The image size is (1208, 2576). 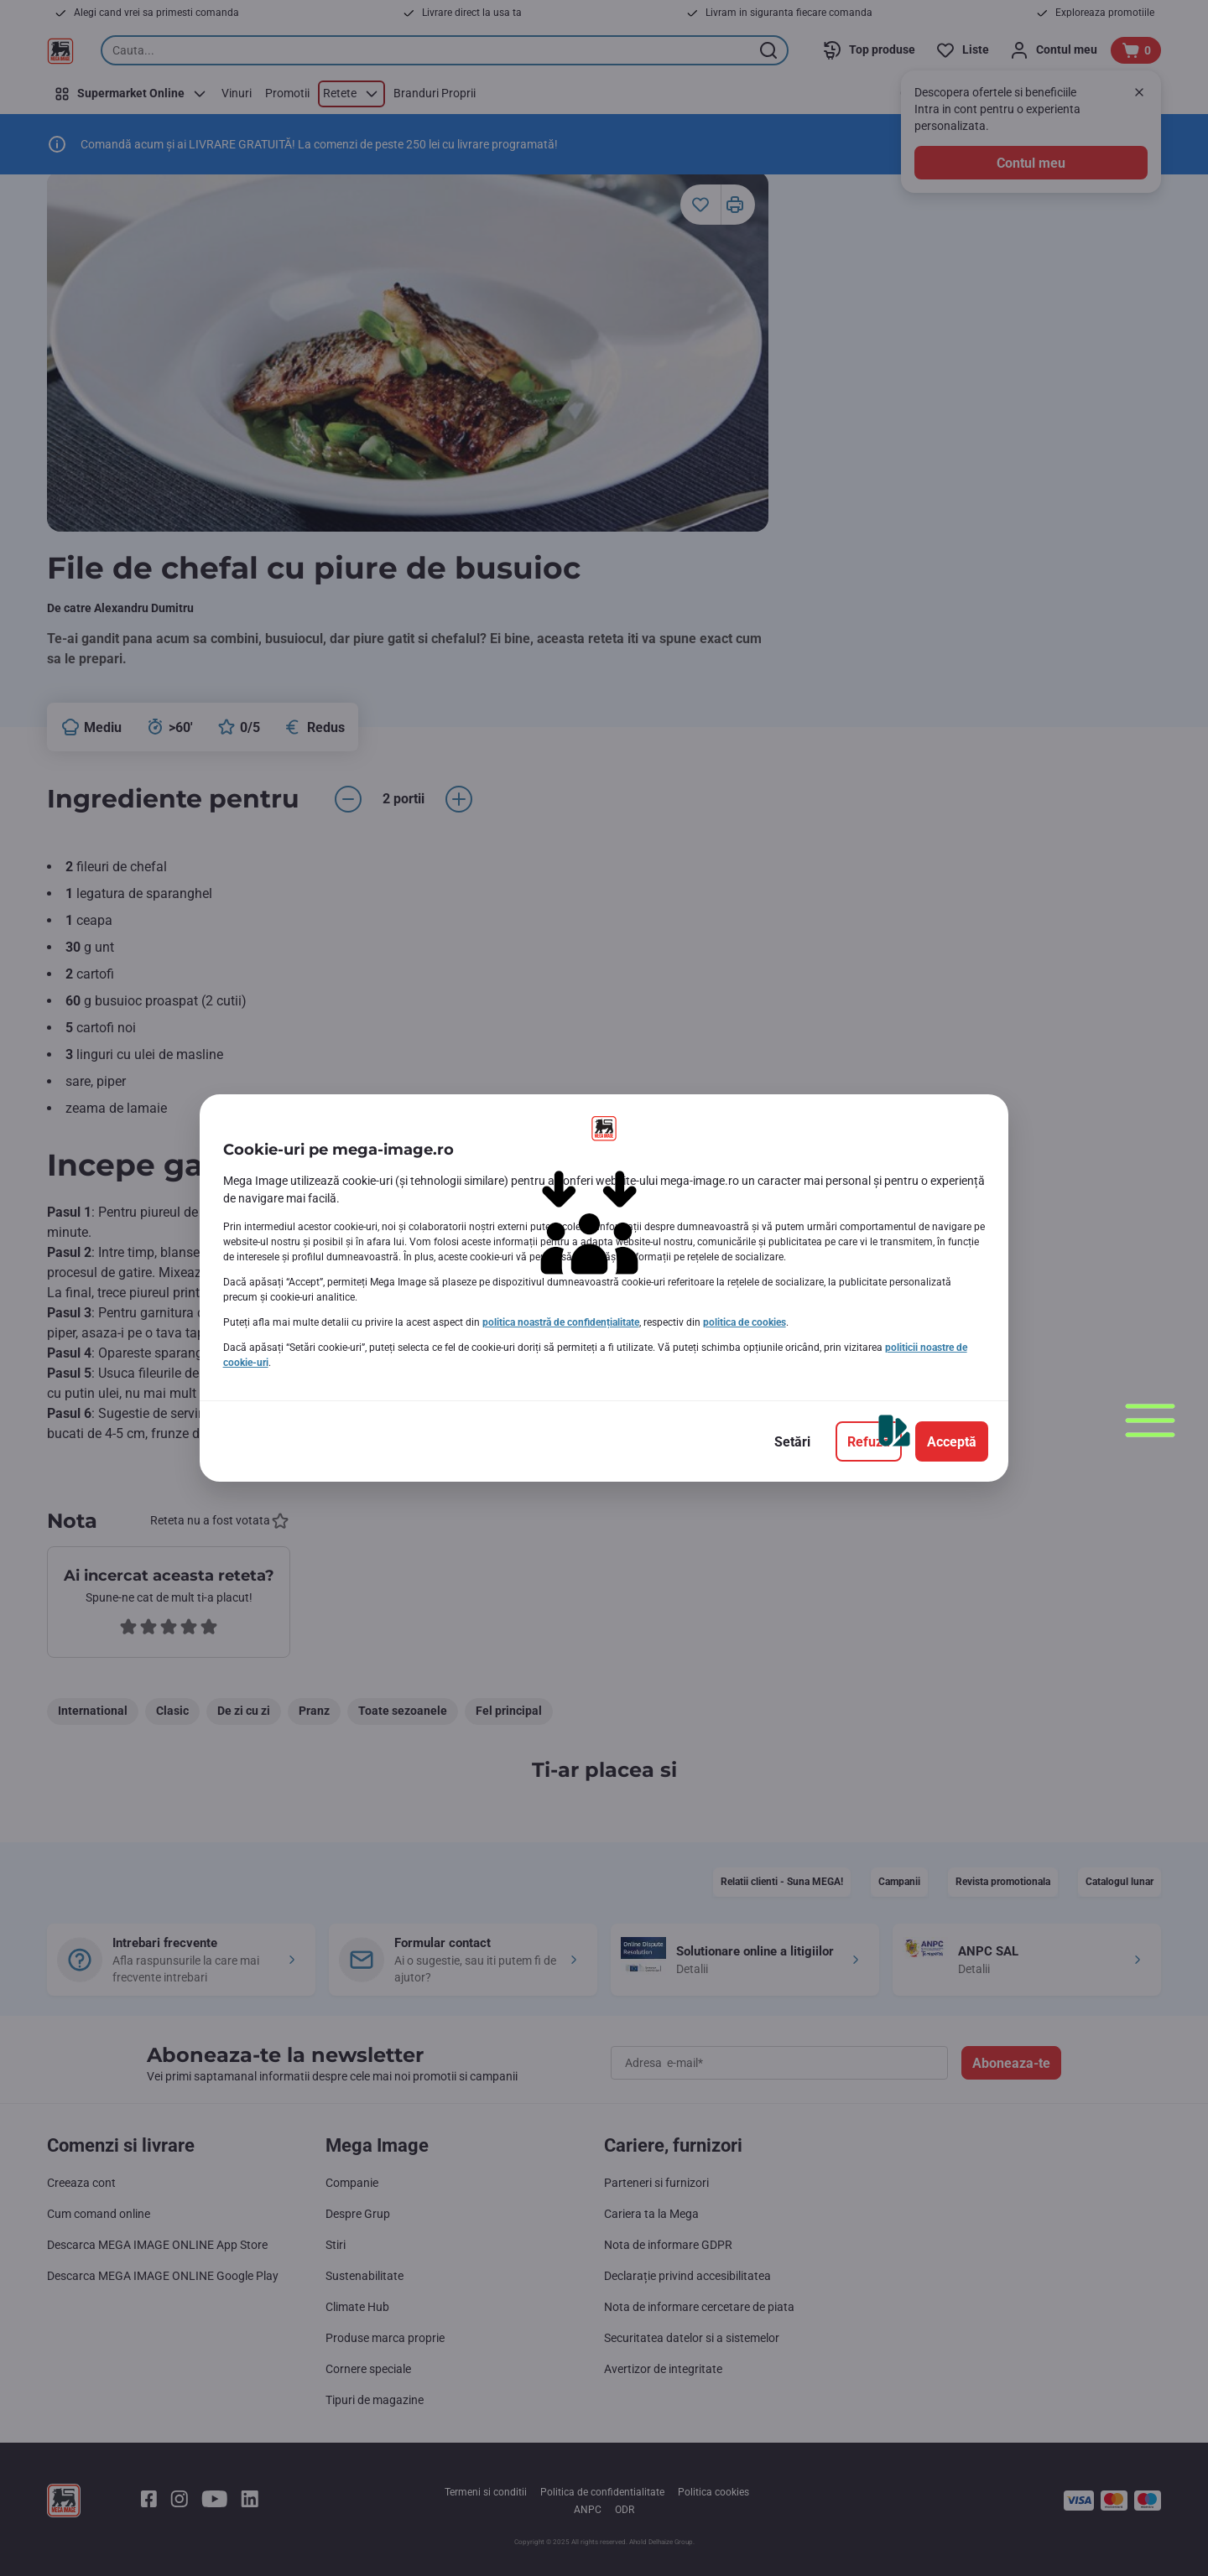 What do you see at coordinates (1150, 1420) in the screenshot?
I see `open navigation menu` at bounding box center [1150, 1420].